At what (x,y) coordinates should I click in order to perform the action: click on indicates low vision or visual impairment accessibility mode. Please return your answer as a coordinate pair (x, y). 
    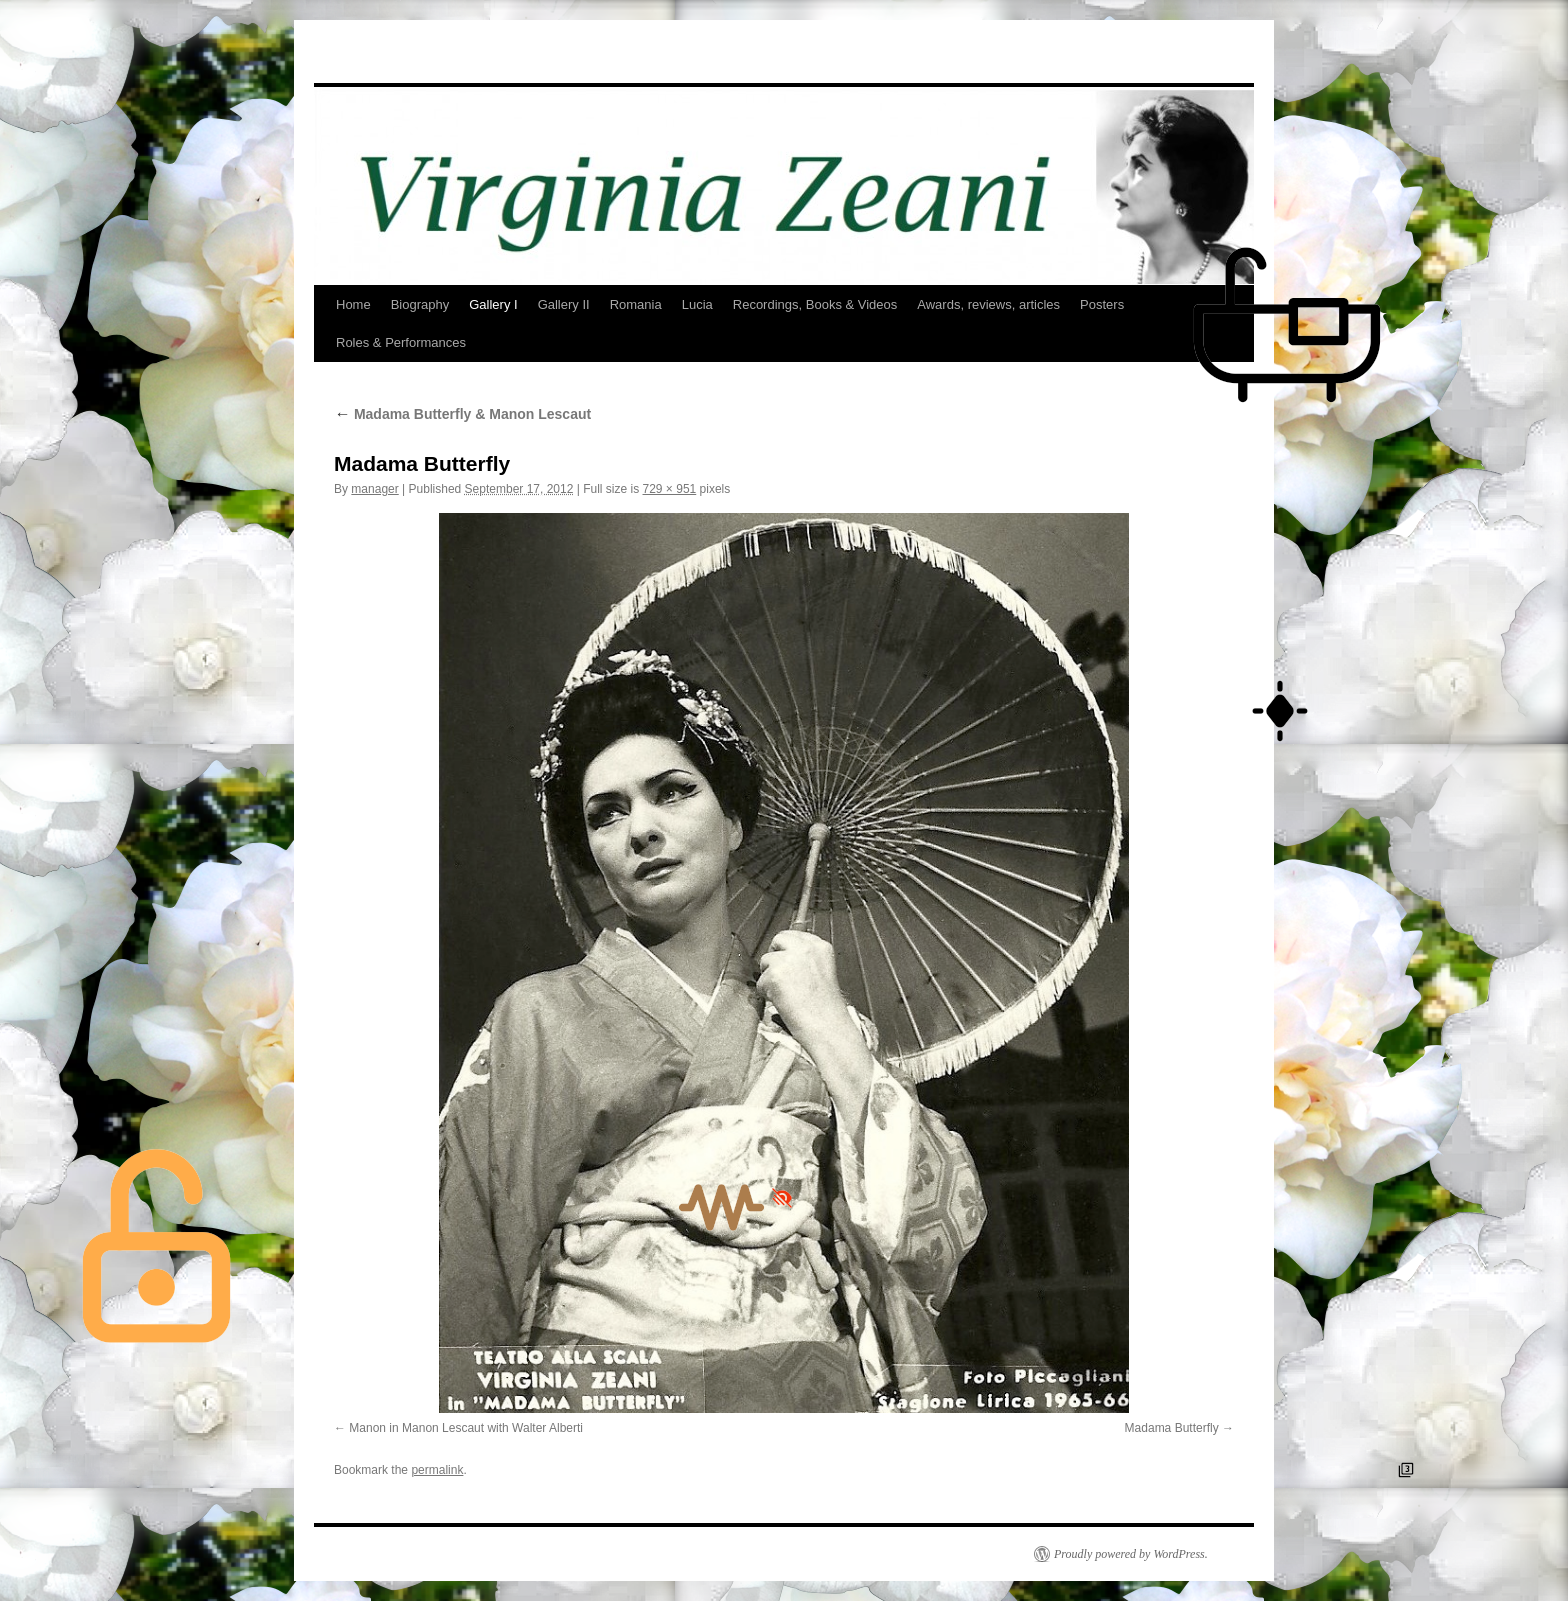
    Looking at the image, I should click on (782, 1198).